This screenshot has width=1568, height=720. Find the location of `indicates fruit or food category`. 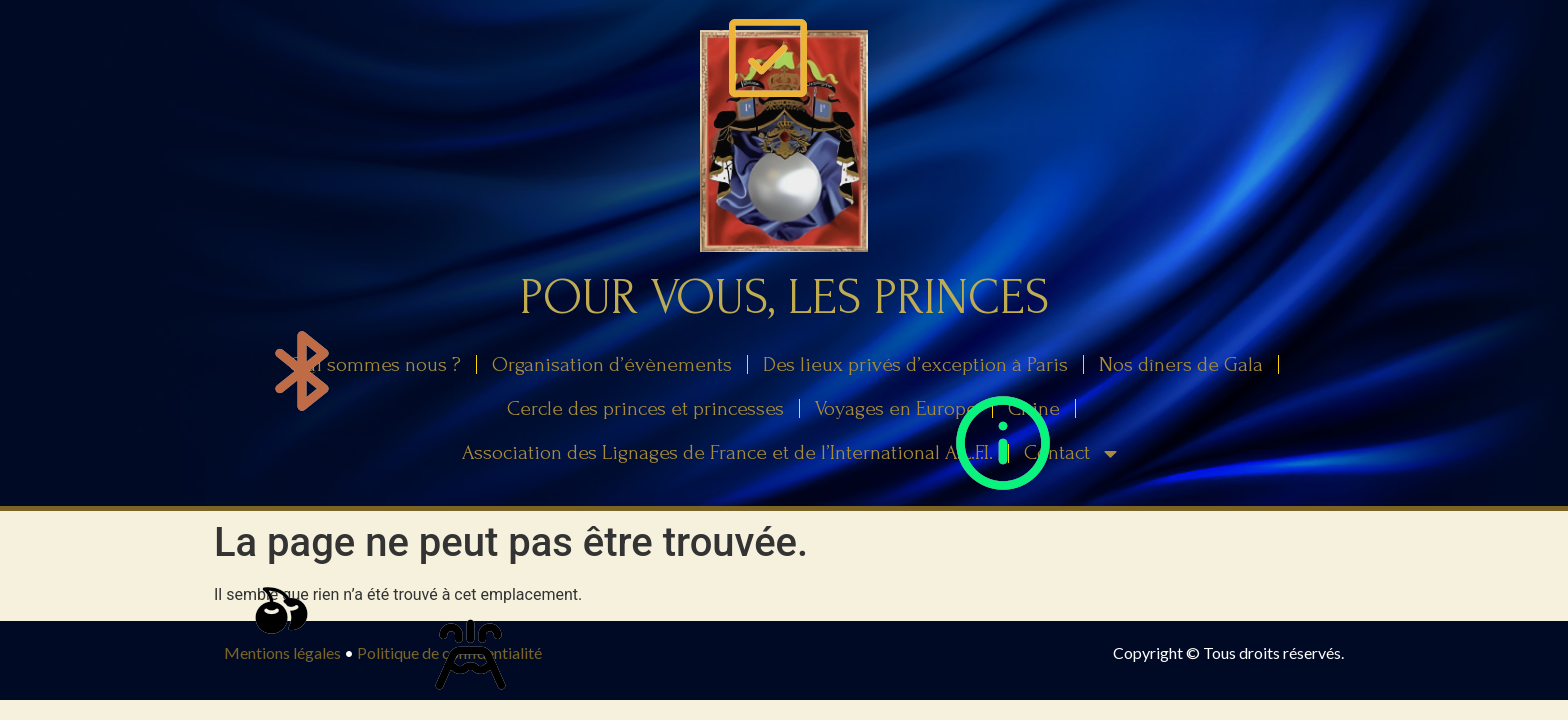

indicates fruit or food category is located at coordinates (280, 610).